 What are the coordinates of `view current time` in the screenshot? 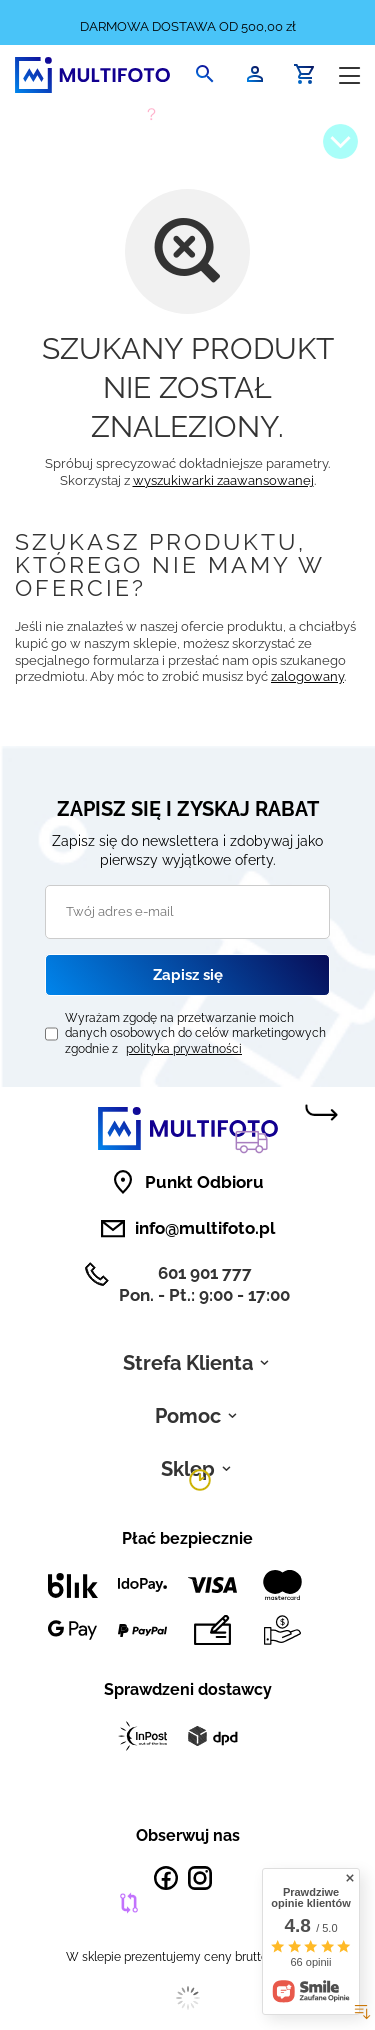 It's located at (200, 1480).